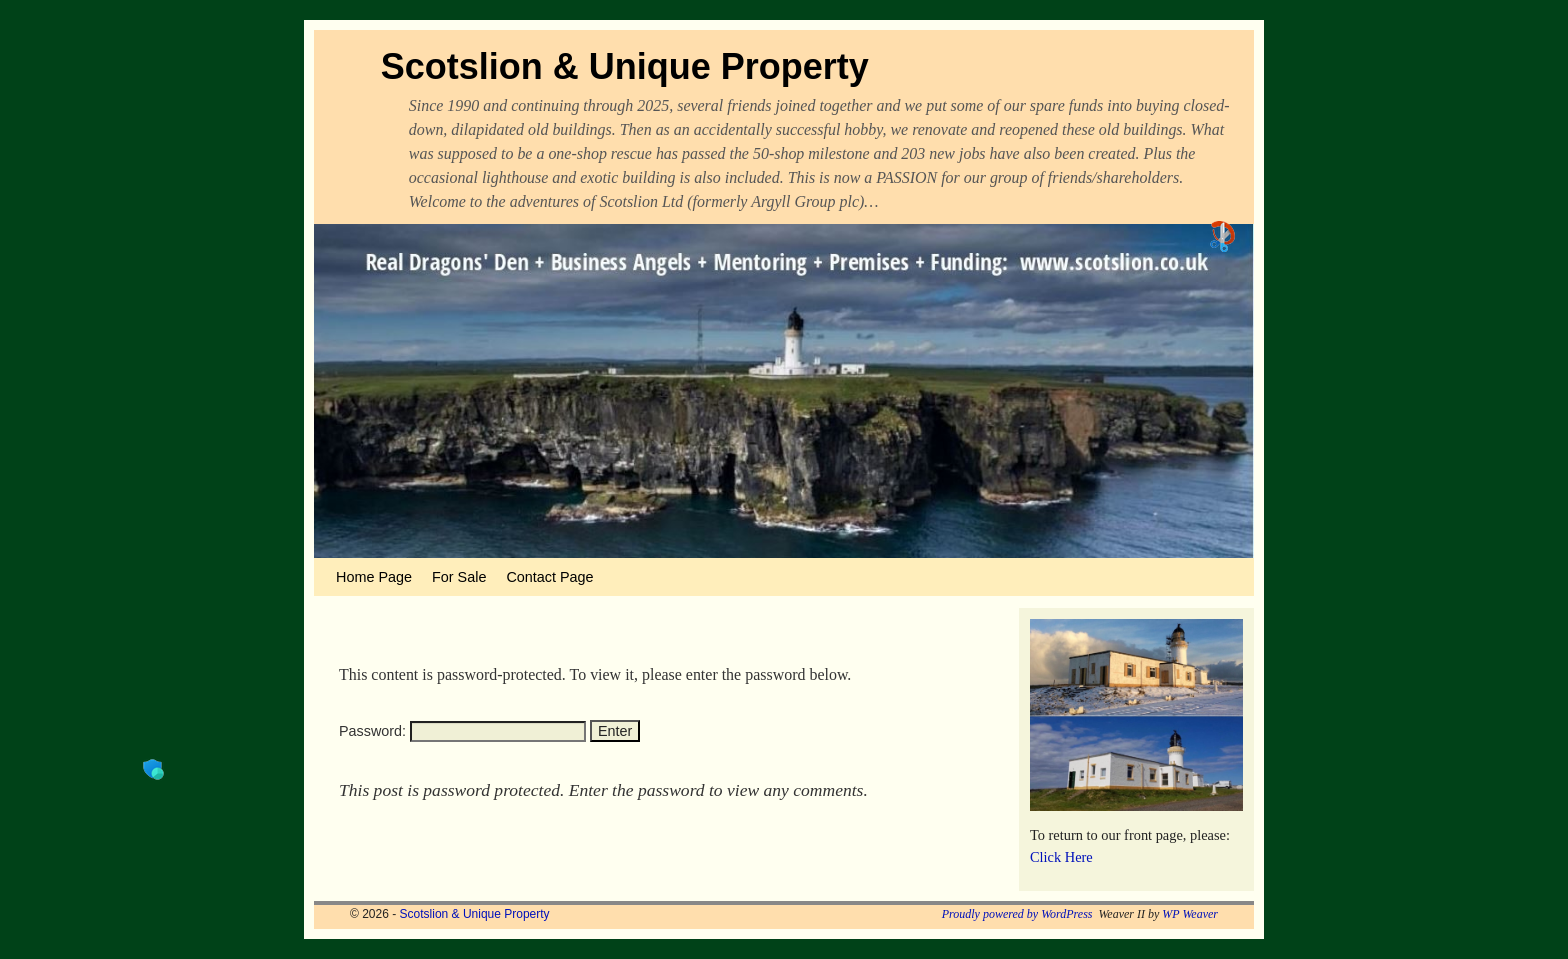  I want to click on view security status or protection settings, so click(153, 769).